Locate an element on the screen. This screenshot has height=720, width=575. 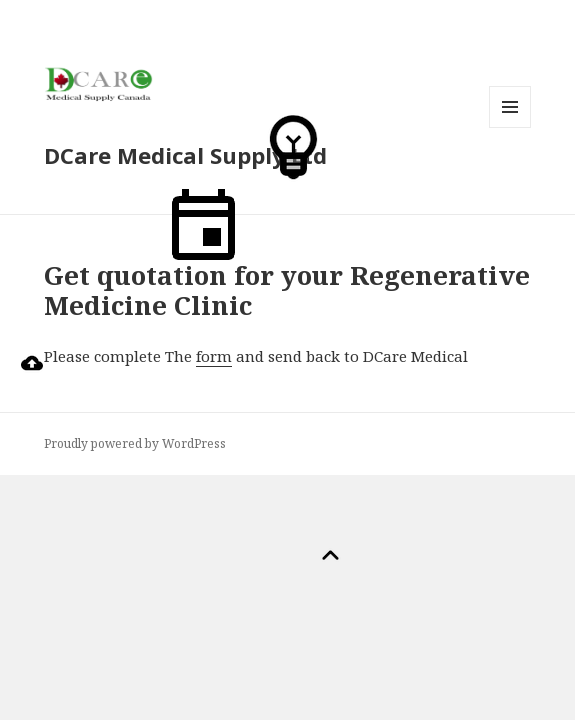
collapse an expanded section is located at coordinates (330, 555).